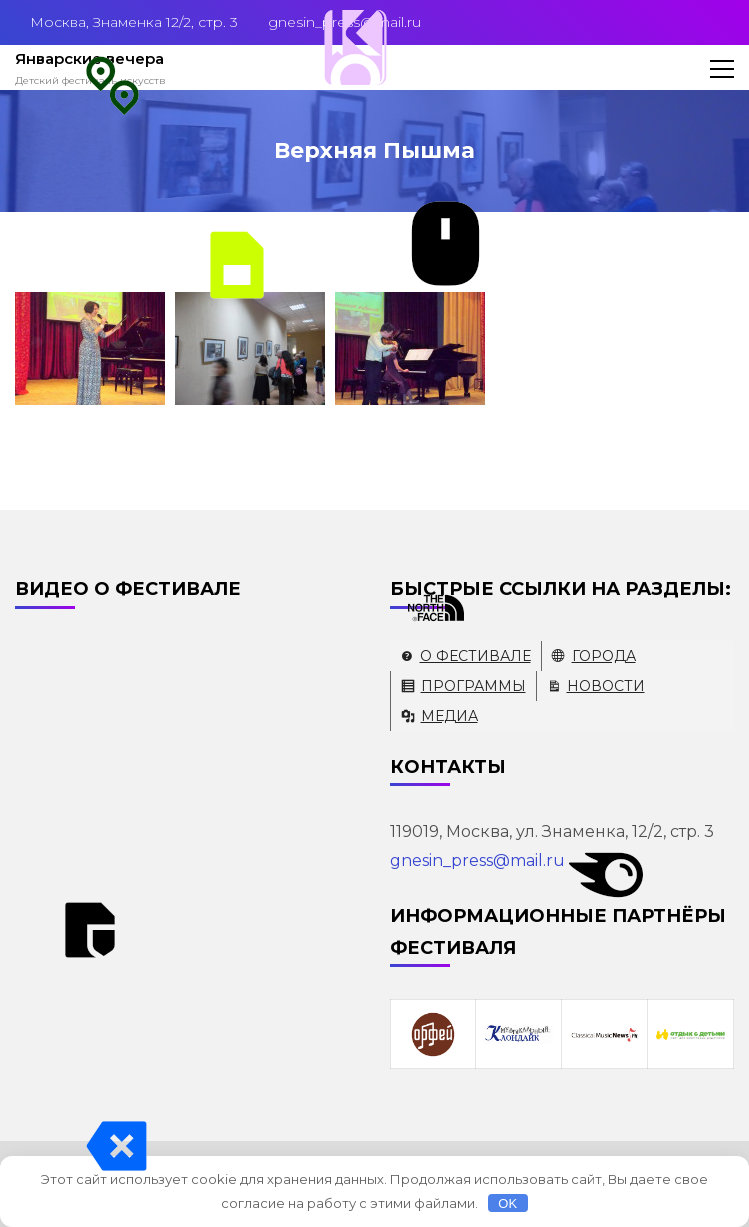  Describe the element at coordinates (112, 85) in the screenshot. I see `measure distance between two locations` at that location.